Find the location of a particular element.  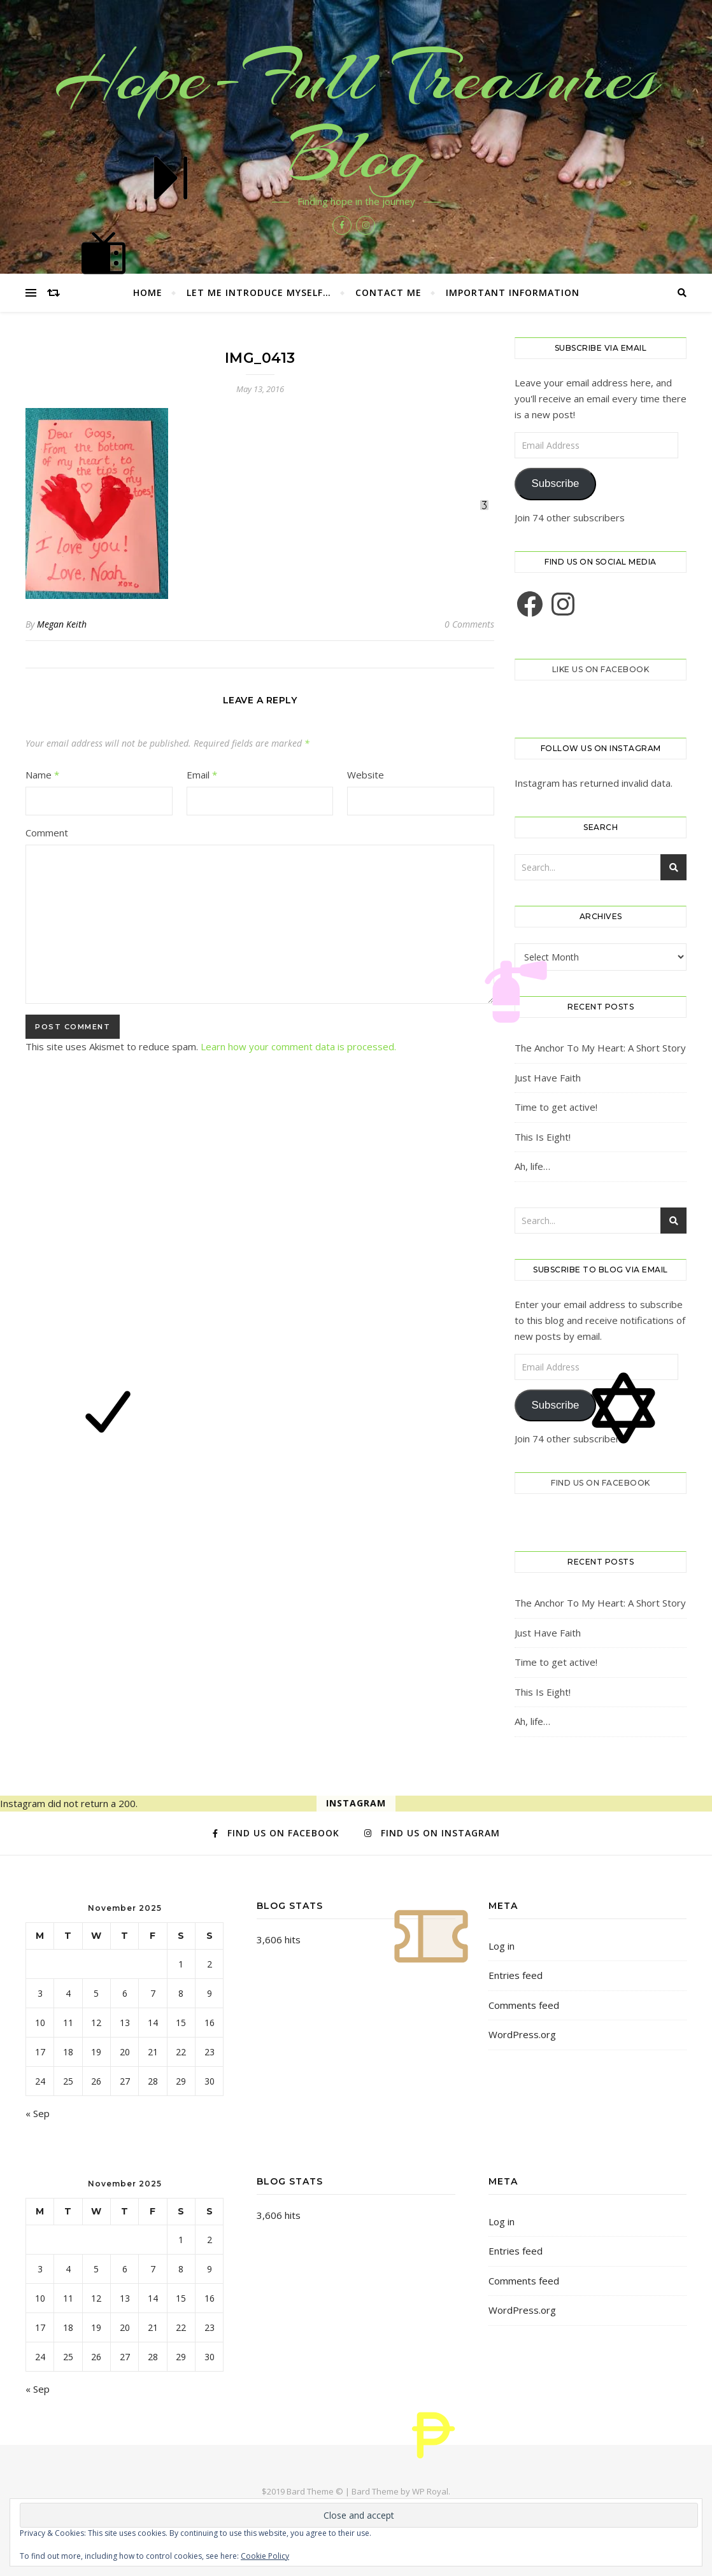

view your tickets or passes is located at coordinates (431, 1936).